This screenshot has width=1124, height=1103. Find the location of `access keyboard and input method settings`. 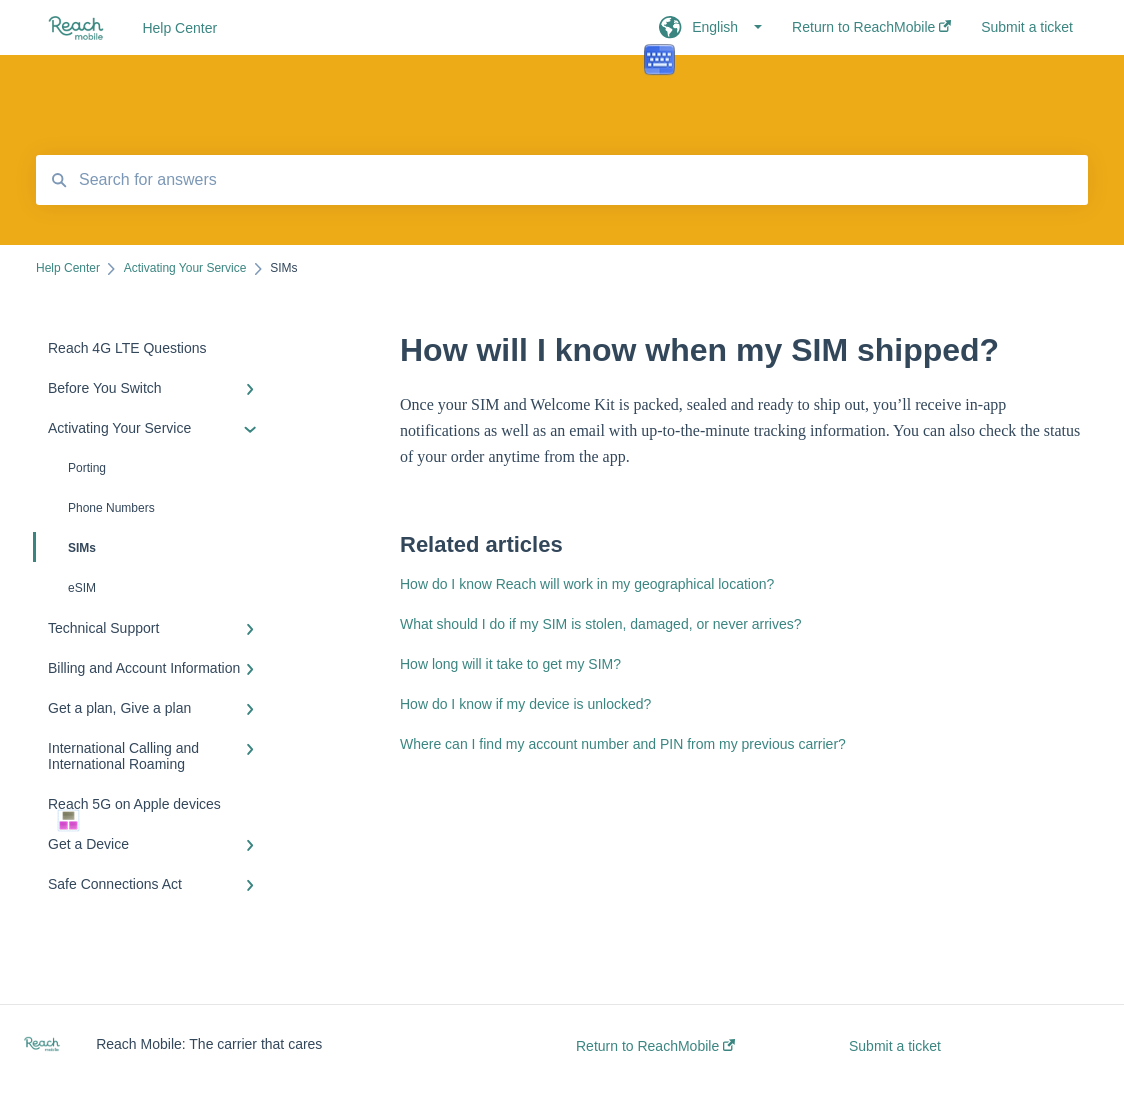

access keyboard and input method settings is located at coordinates (659, 59).